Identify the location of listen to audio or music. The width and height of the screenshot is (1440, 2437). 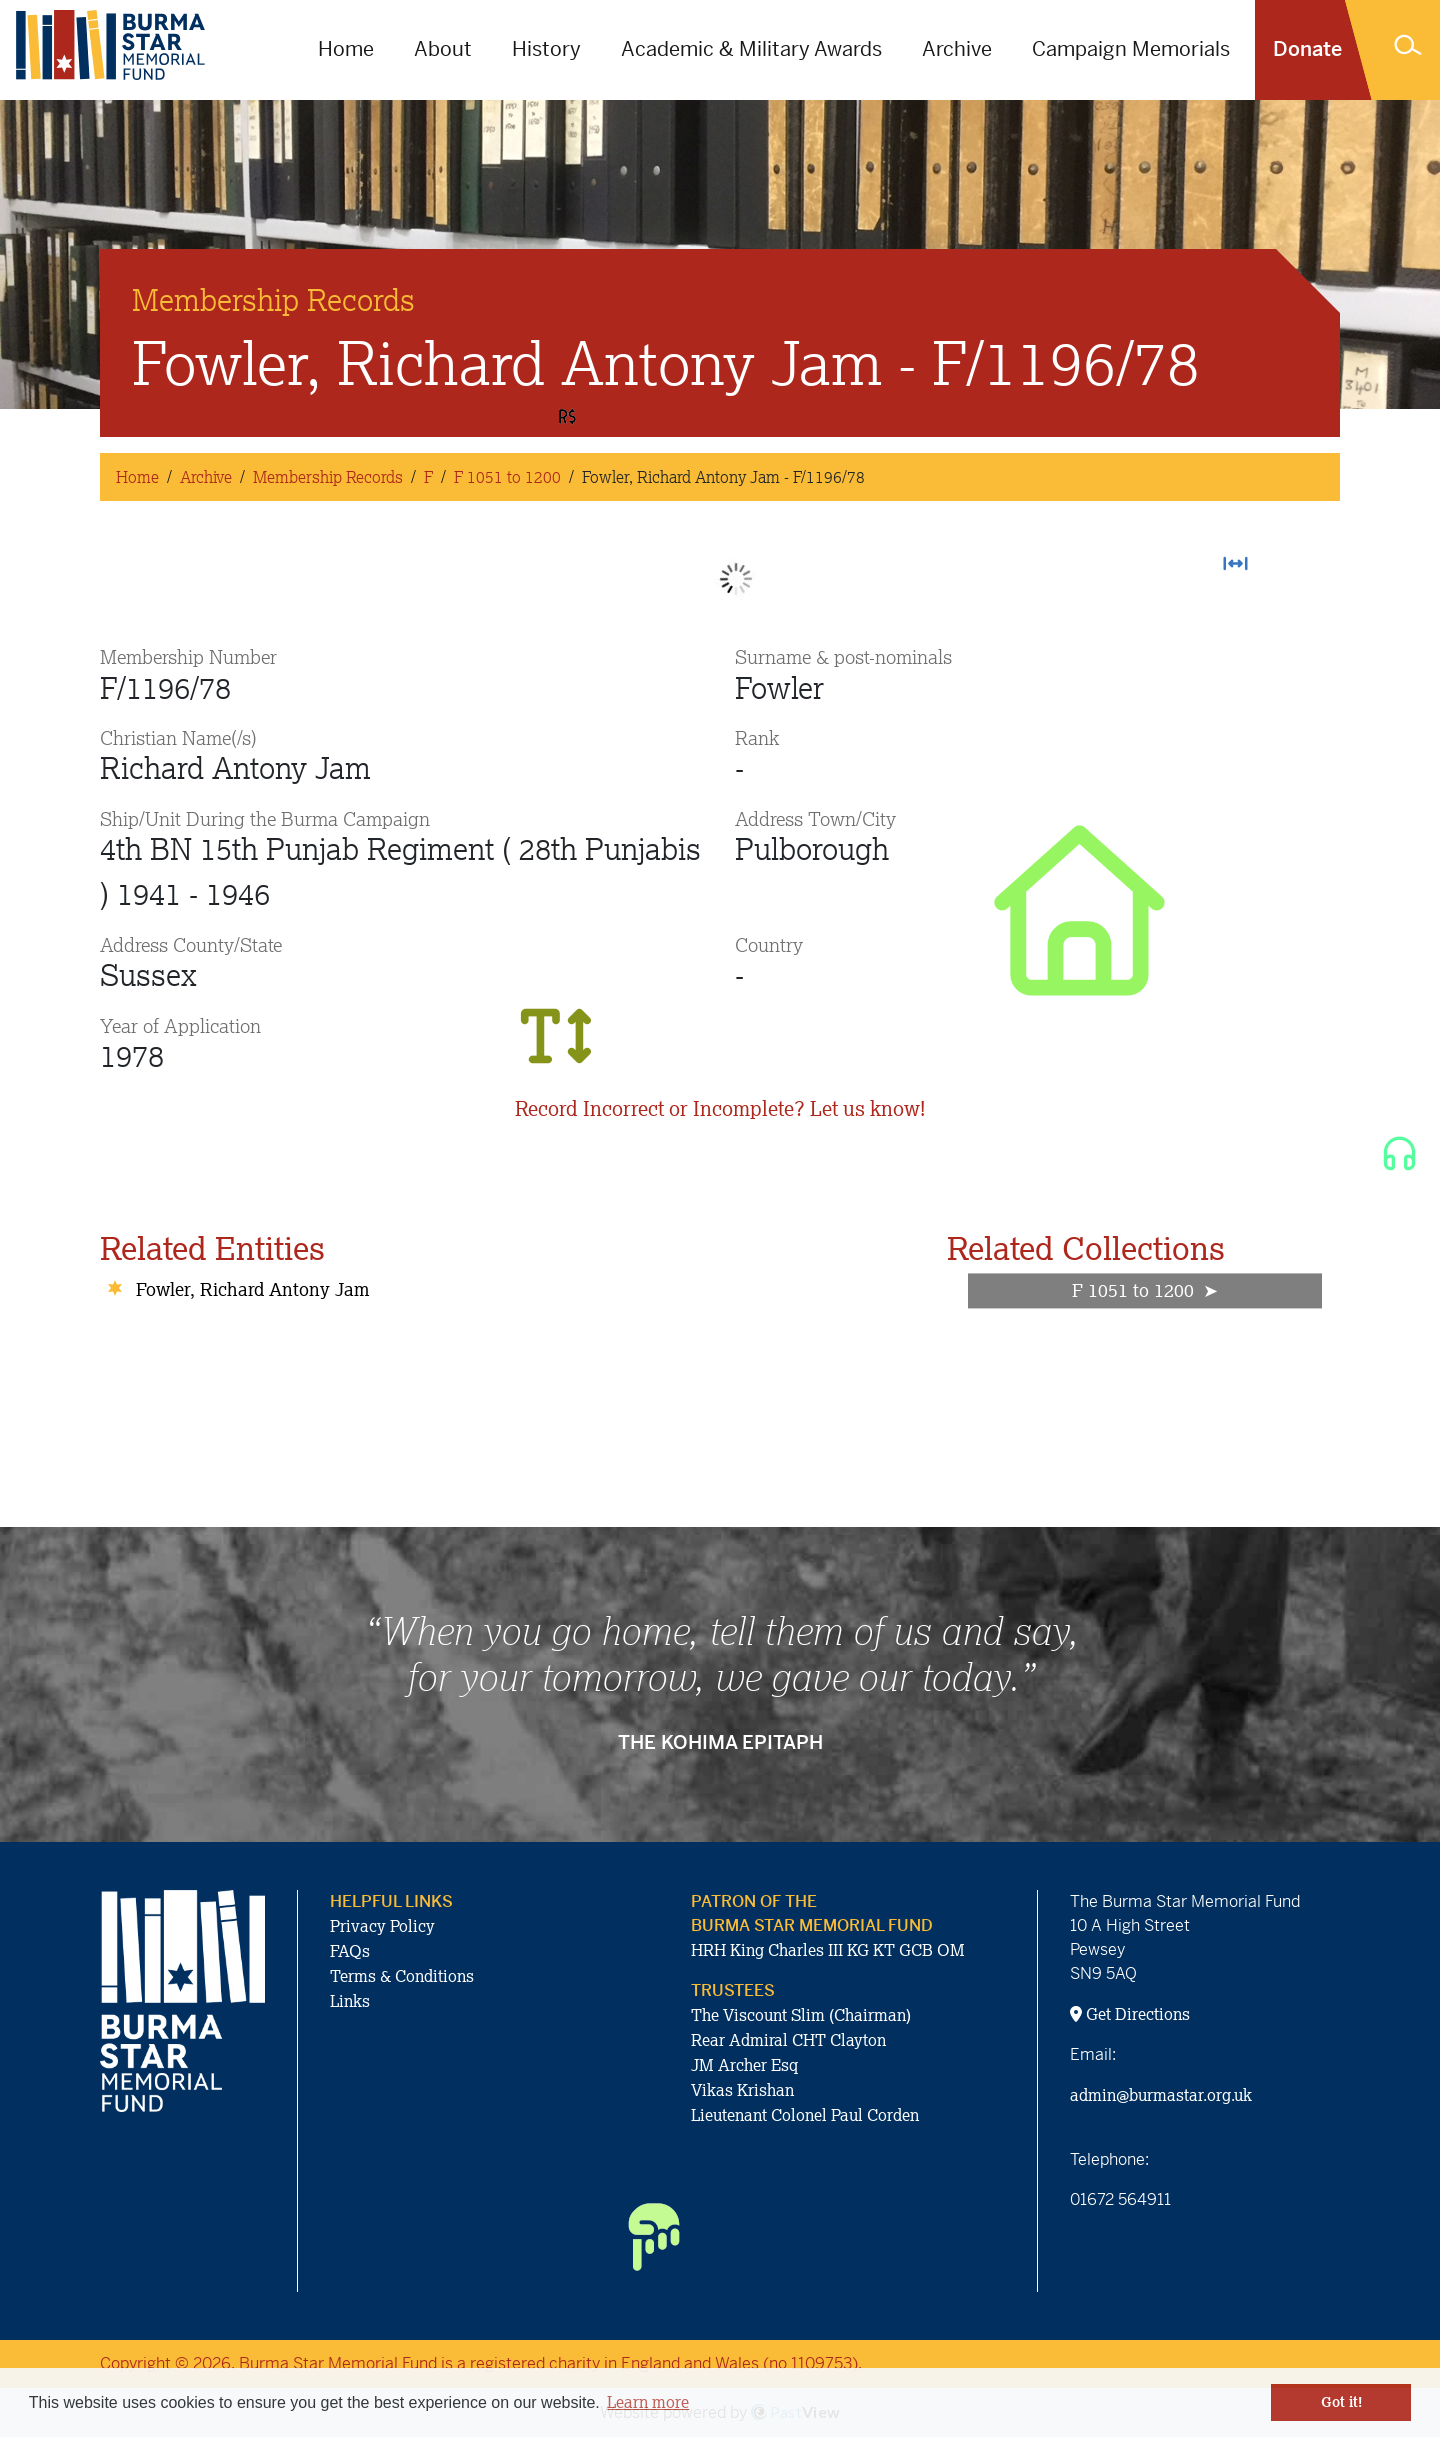
(1399, 1154).